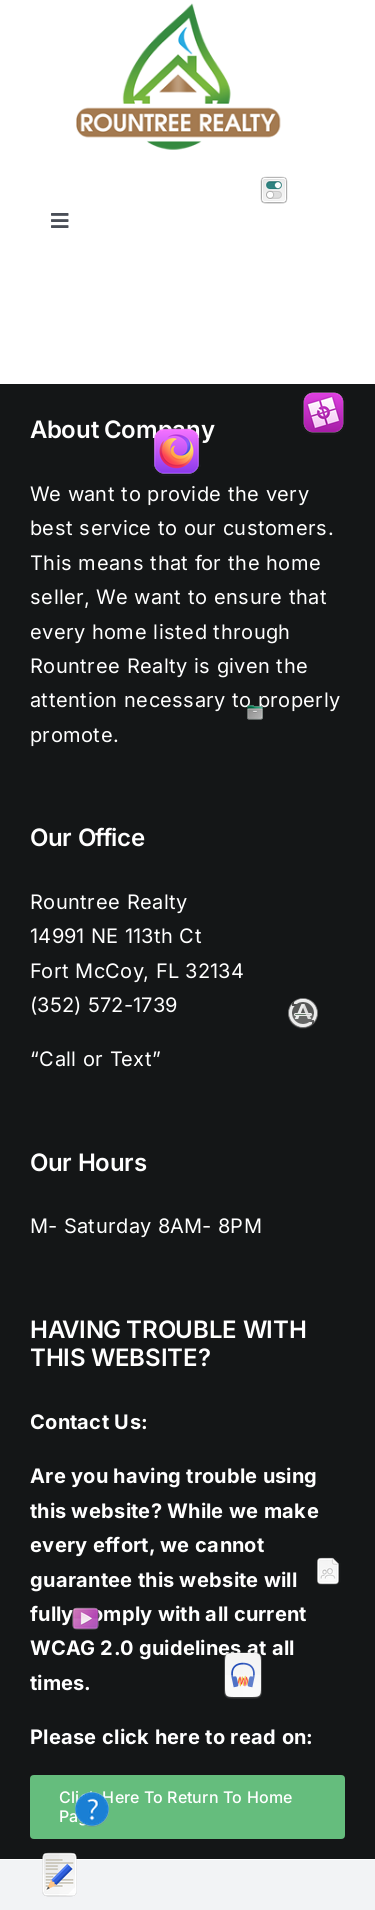 This screenshot has width=375, height=1910. I want to click on open firefox browser, so click(176, 450).